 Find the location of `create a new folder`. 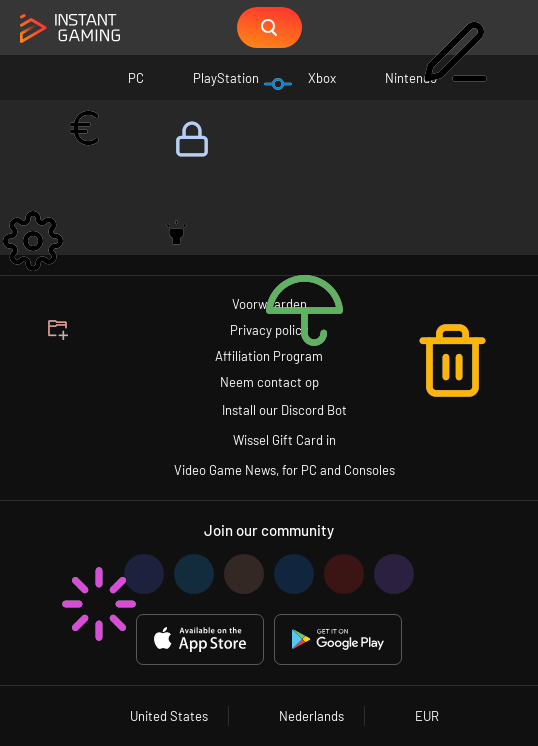

create a new folder is located at coordinates (57, 329).